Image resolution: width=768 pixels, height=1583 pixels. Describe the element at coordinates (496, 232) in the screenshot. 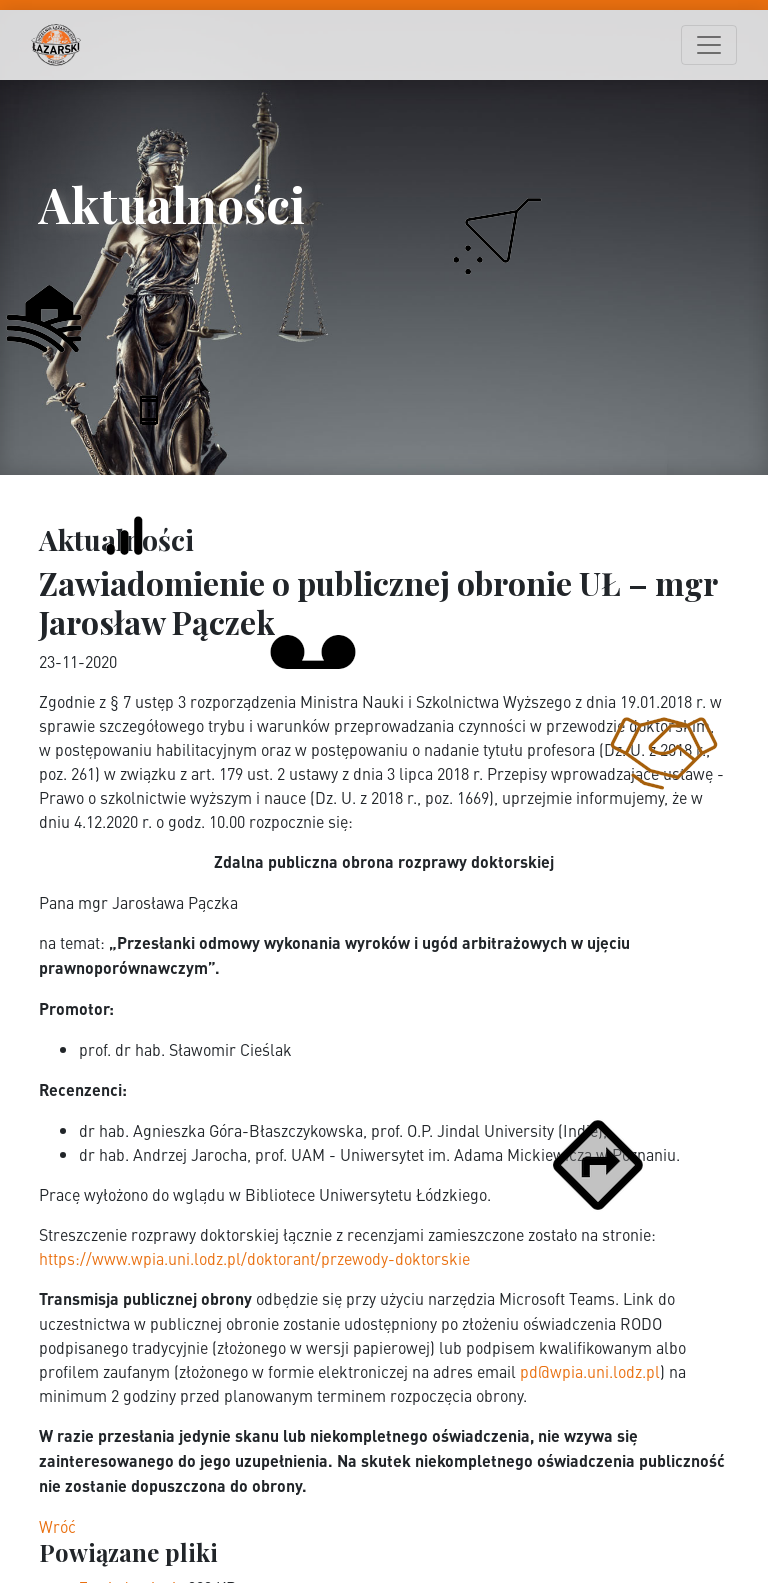

I see `shower or bathroom amenity indicator` at that location.